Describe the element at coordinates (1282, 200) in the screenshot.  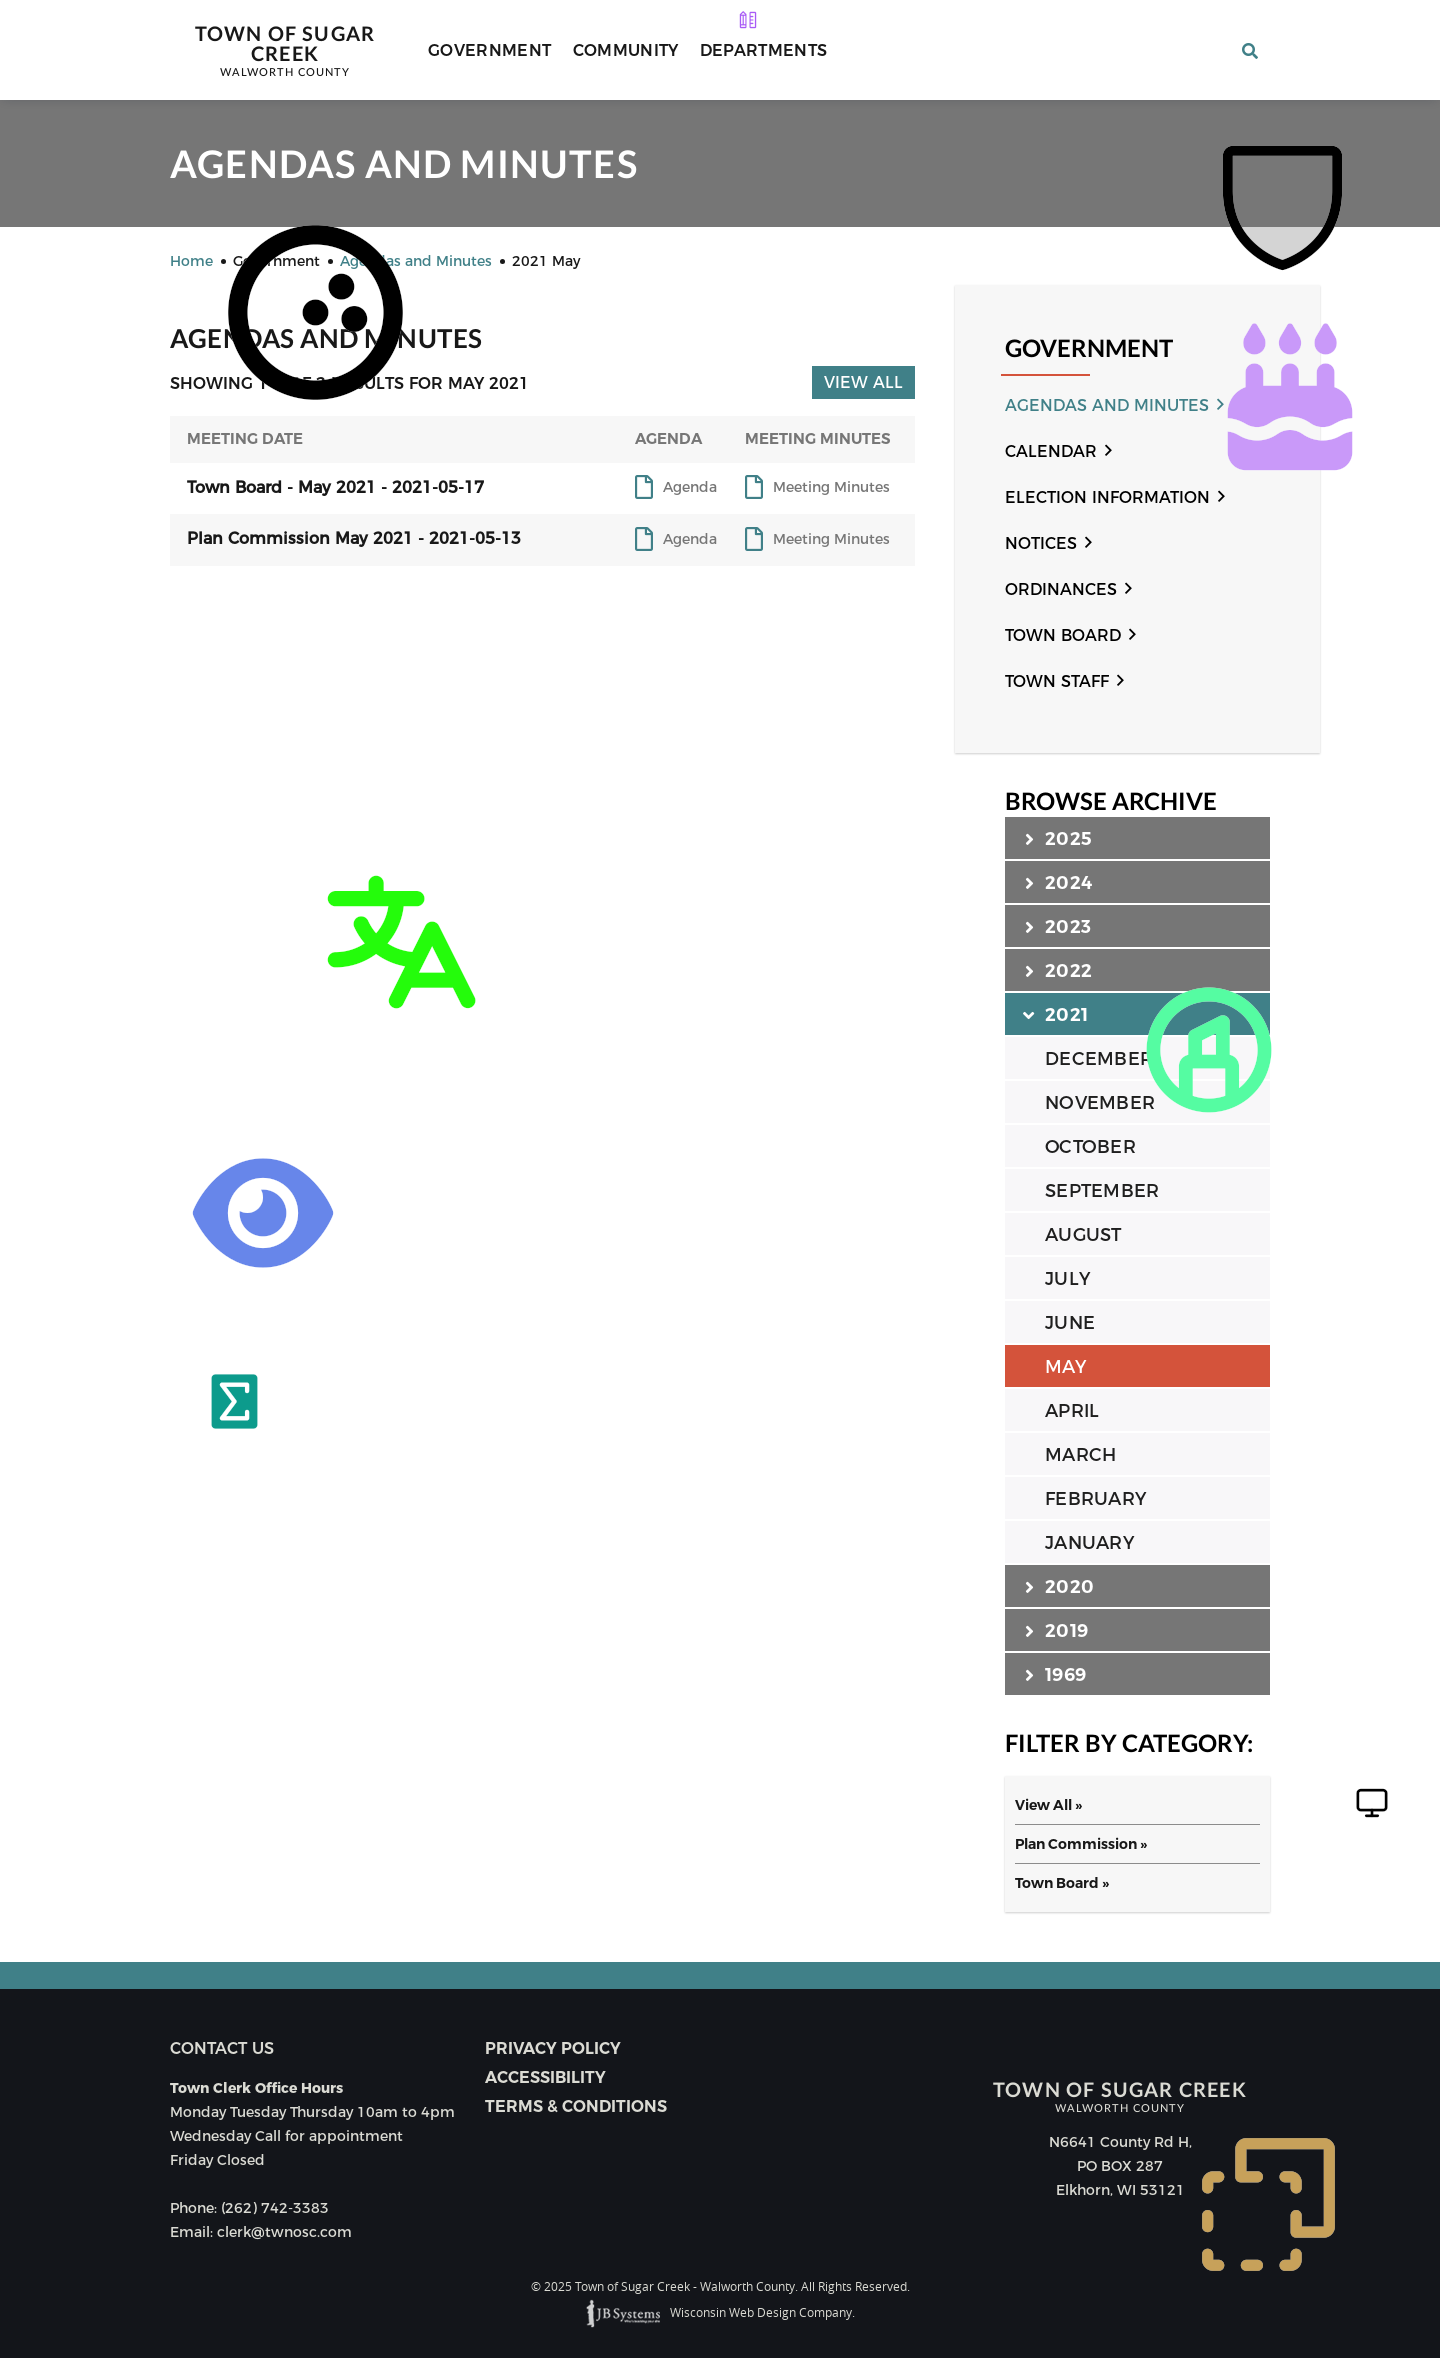
I see `access security or privacy settings` at that location.